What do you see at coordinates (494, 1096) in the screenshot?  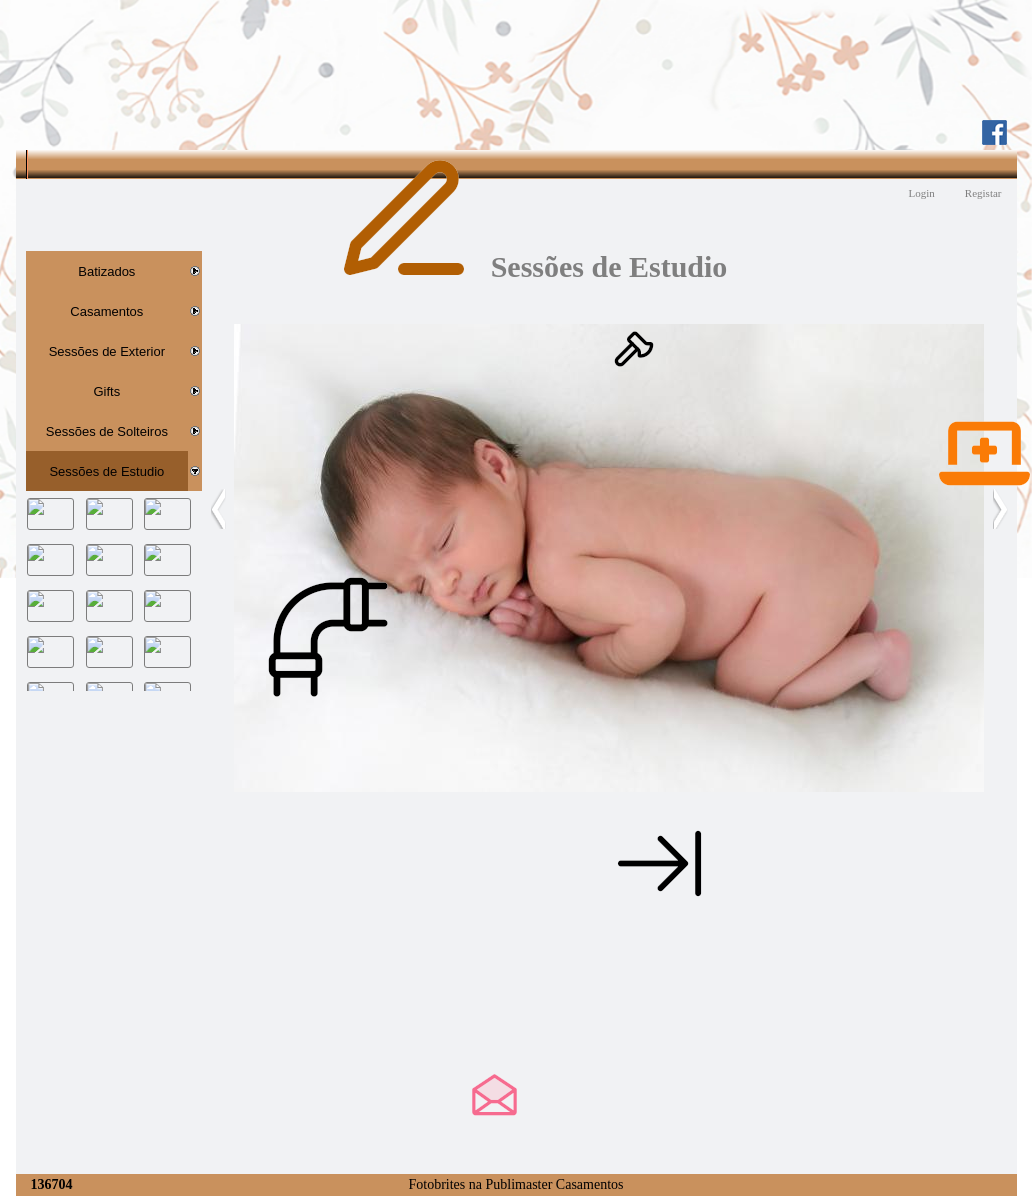 I see `view an opened or read email` at bounding box center [494, 1096].